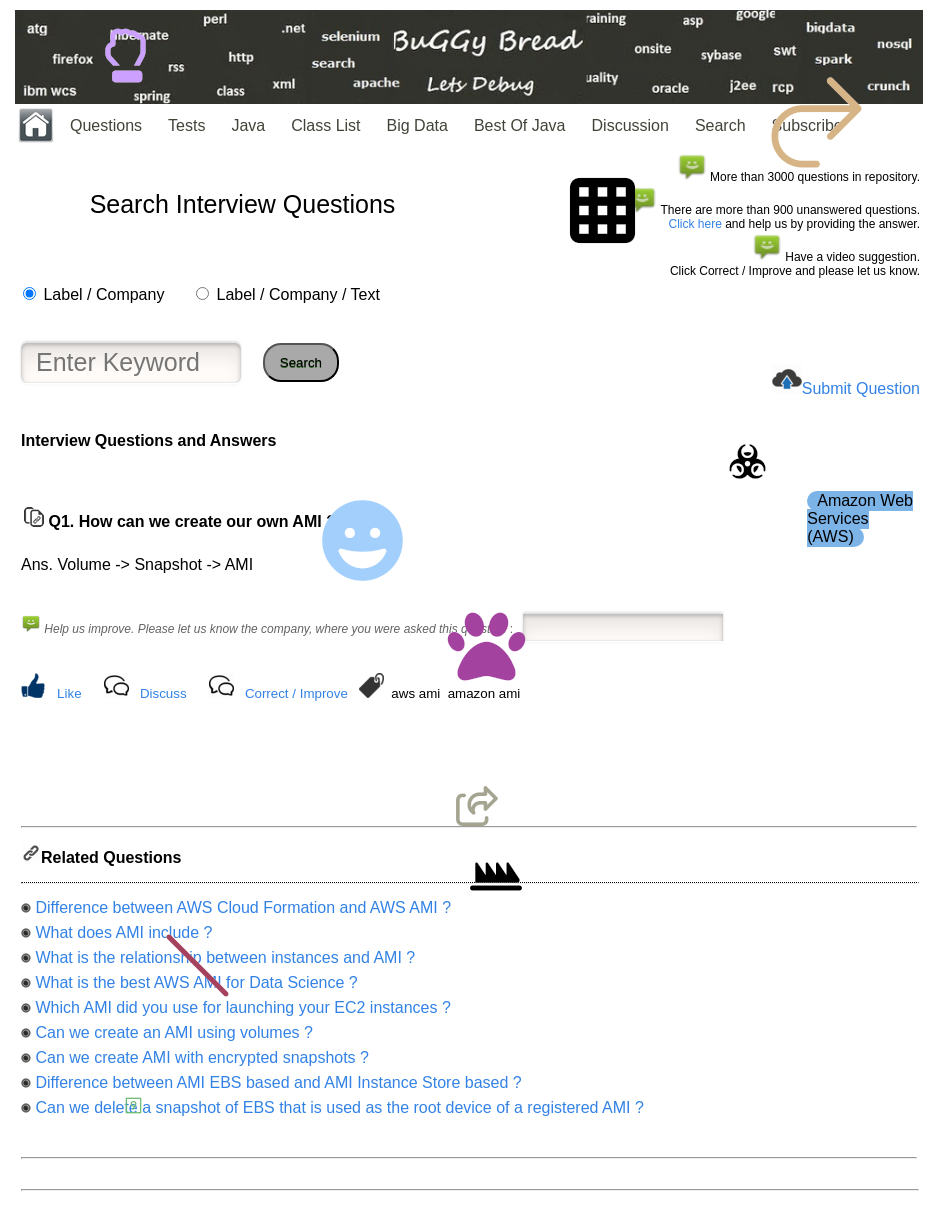 This screenshot has height=1211, width=938. What do you see at coordinates (476, 806) in the screenshot?
I see `share this content` at bounding box center [476, 806].